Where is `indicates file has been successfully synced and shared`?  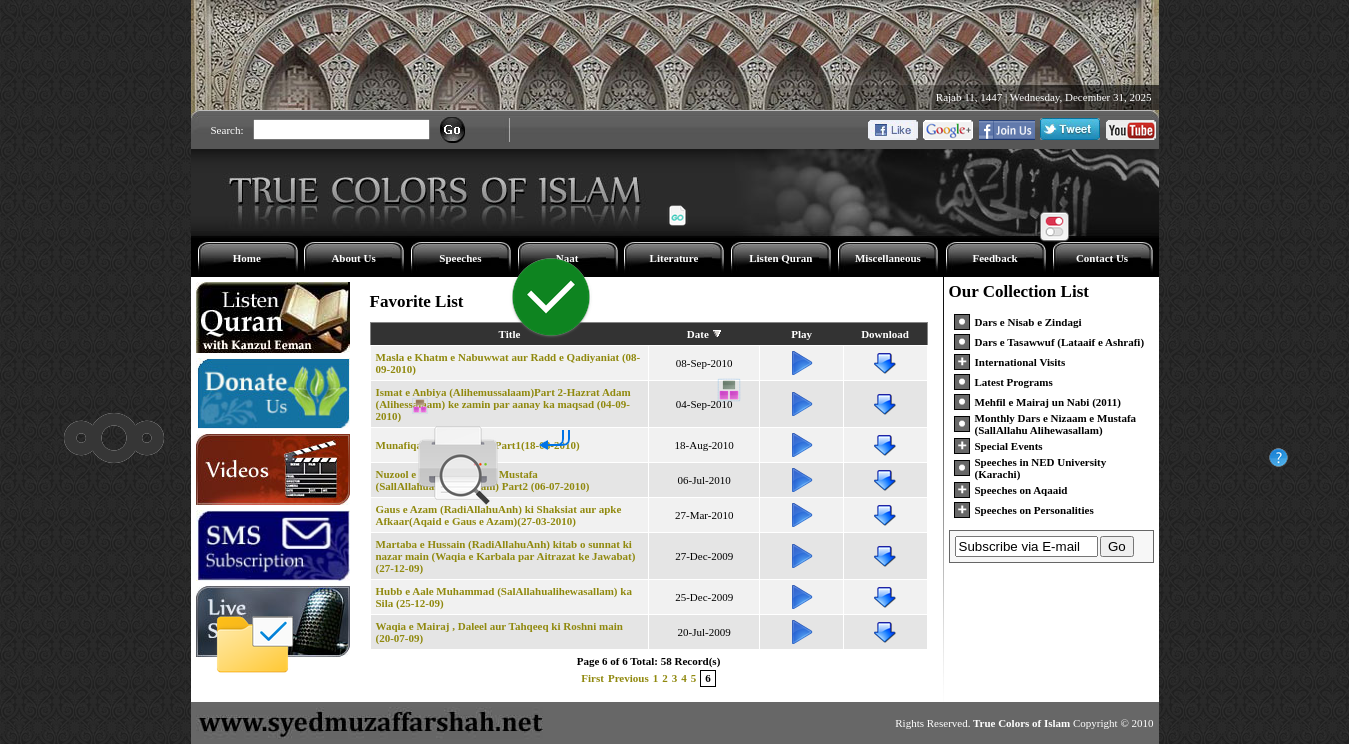 indicates file has been successfully synced and shared is located at coordinates (551, 297).